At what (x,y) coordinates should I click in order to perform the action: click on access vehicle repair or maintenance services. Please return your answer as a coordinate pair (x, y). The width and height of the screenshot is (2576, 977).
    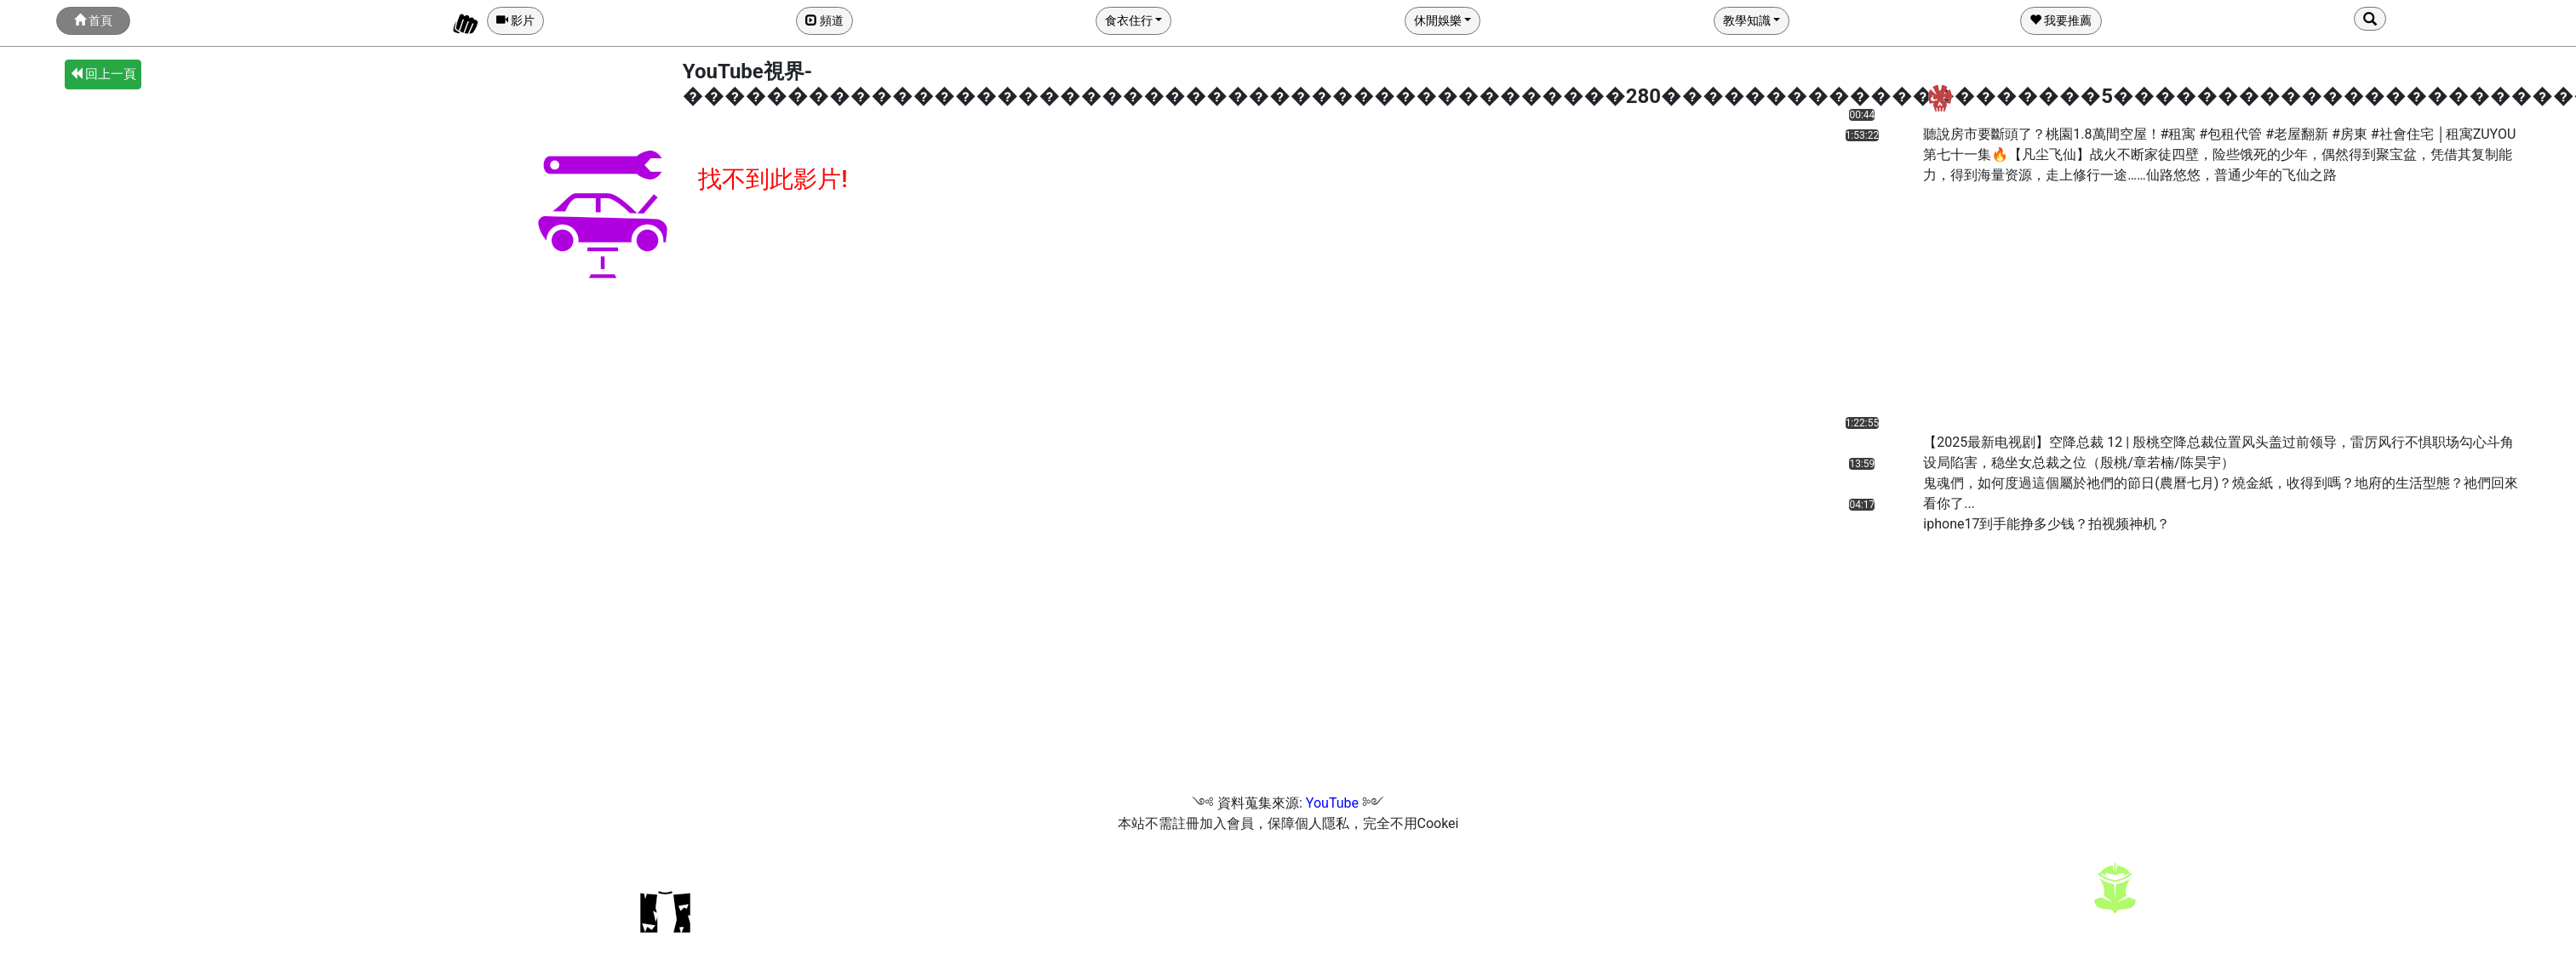
    Looking at the image, I should click on (603, 214).